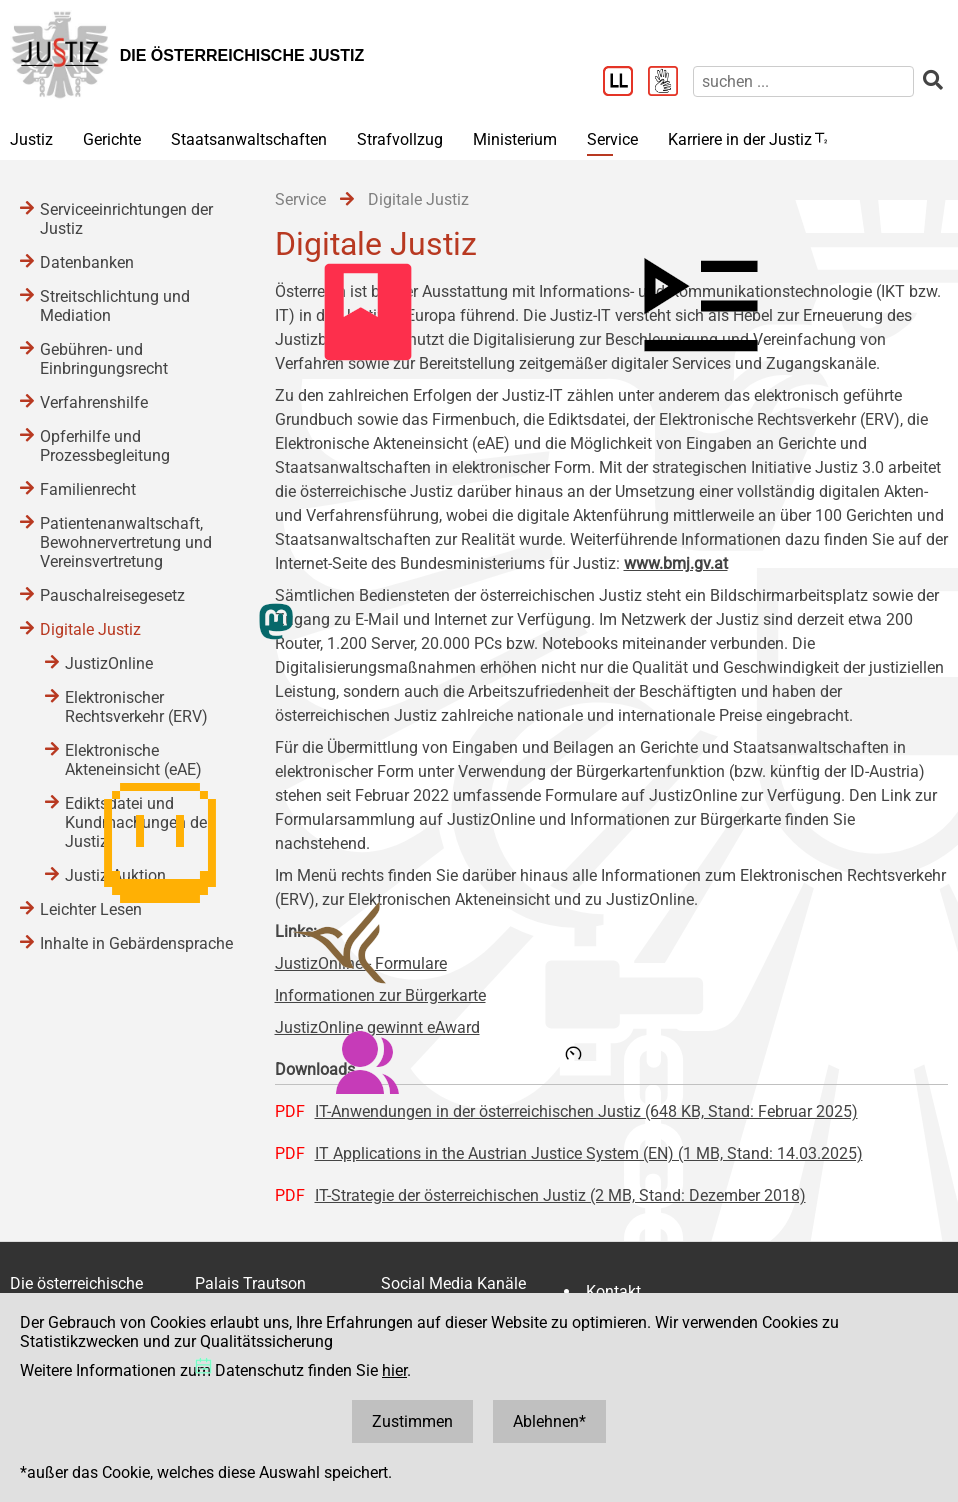  Describe the element at coordinates (160, 843) in the screenshot. I see `open aseprite pixel art editor` at that location.